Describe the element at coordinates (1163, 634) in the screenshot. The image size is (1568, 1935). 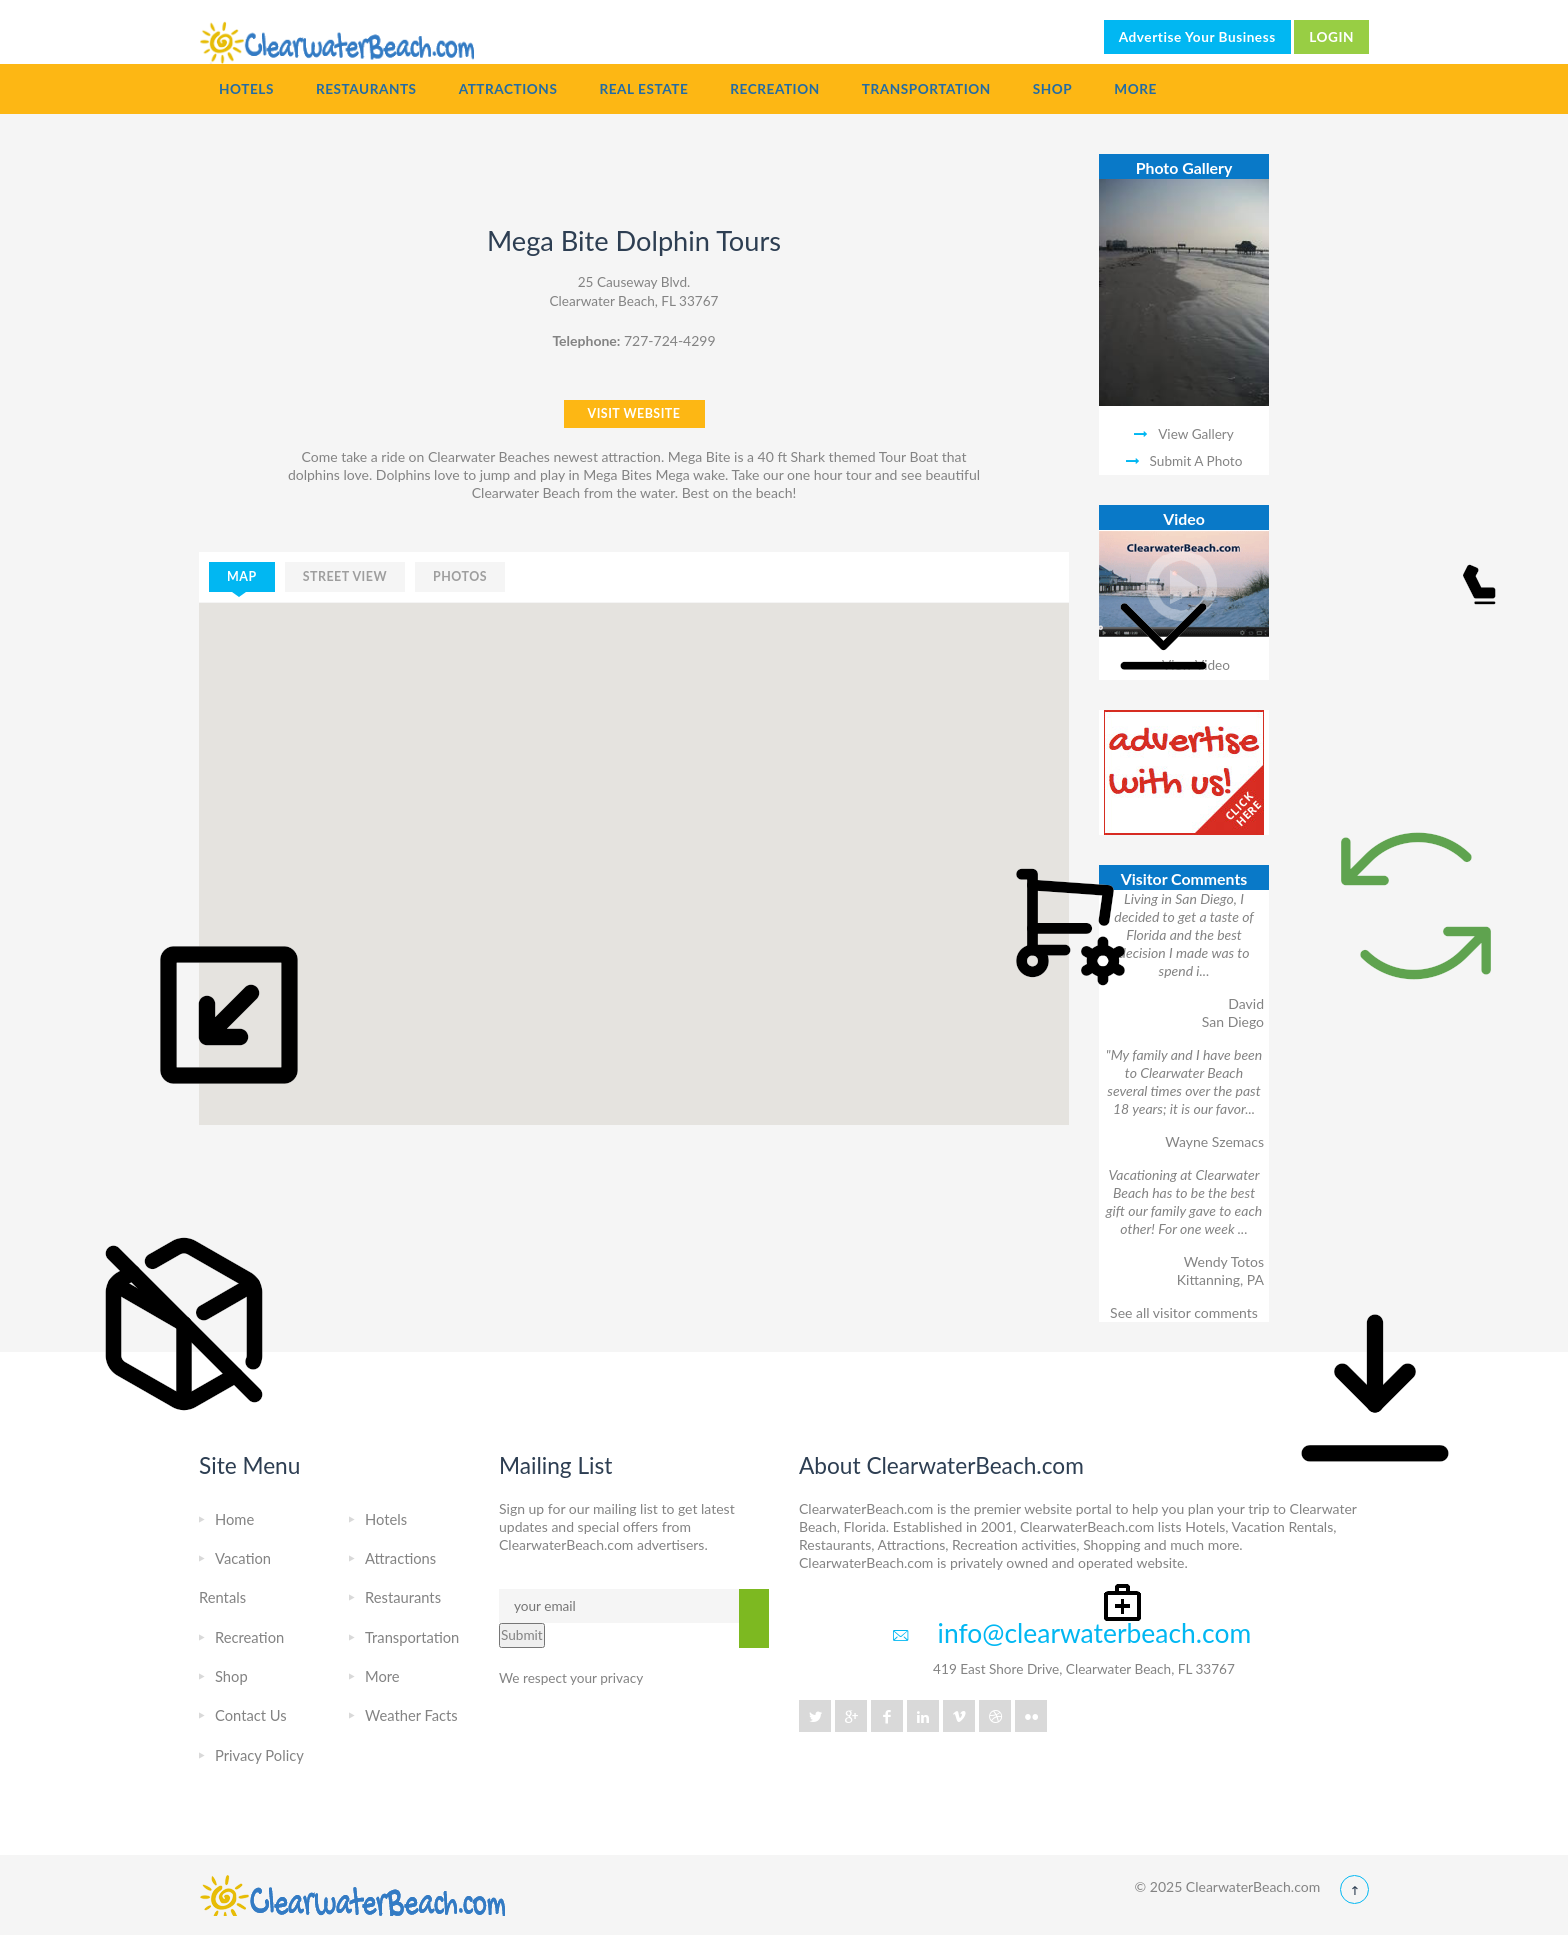
I see `scroll to bottom of page or content` at that location.